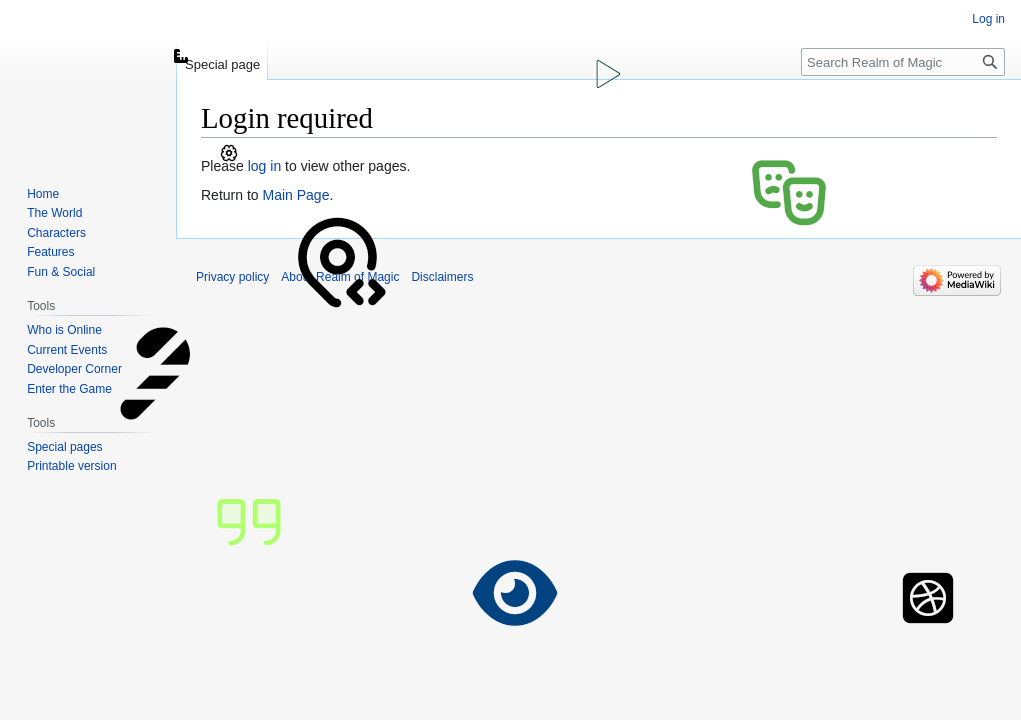 The width and height of the screenshot is (1021, 720). I want to click on view or preview content, so click(515, 593).